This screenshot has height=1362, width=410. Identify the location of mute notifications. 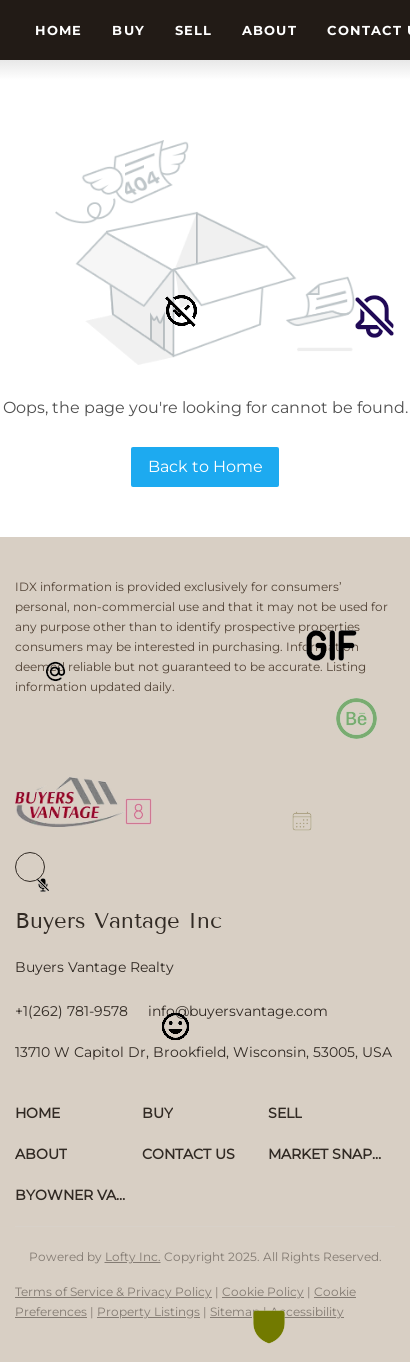
(374, 316).